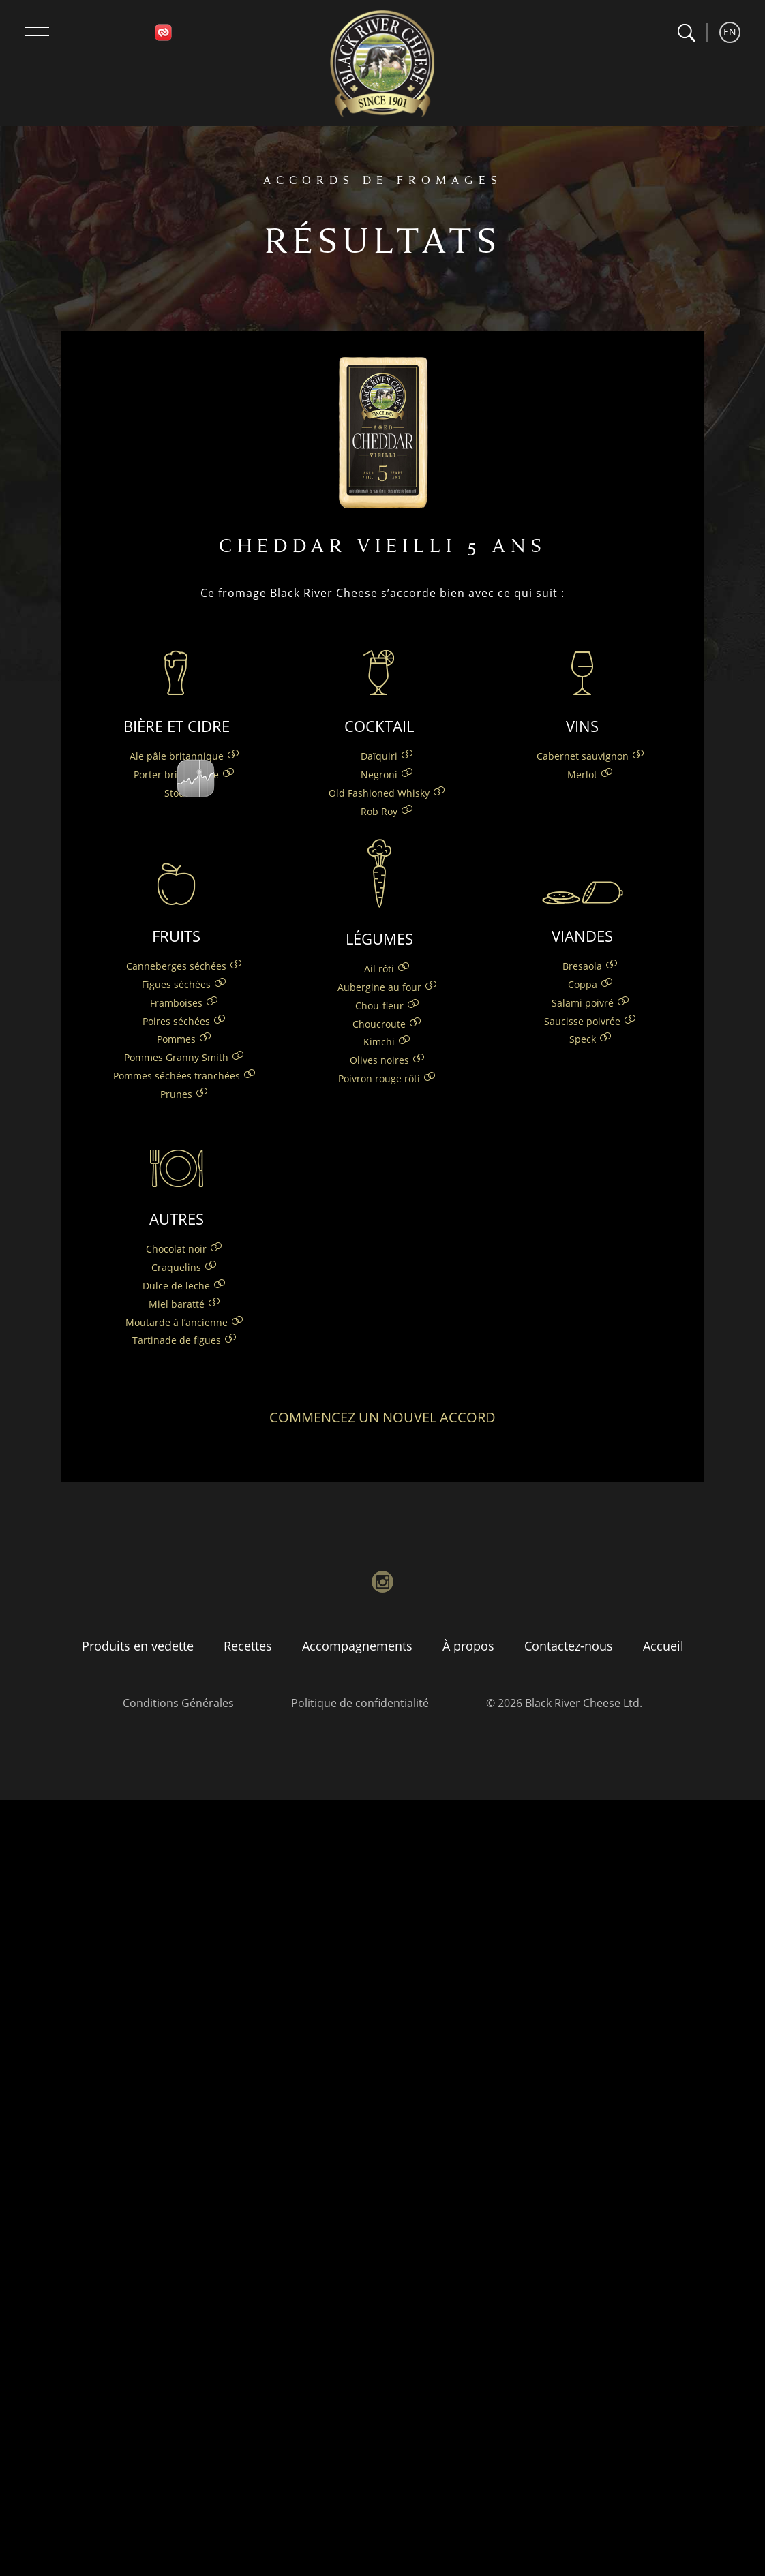 Image resolution: width=765 pixels, height=2576 pixels. Describe the element at coordinates (196, 778) in the screenshot. I see `open the stocks app` at that location.